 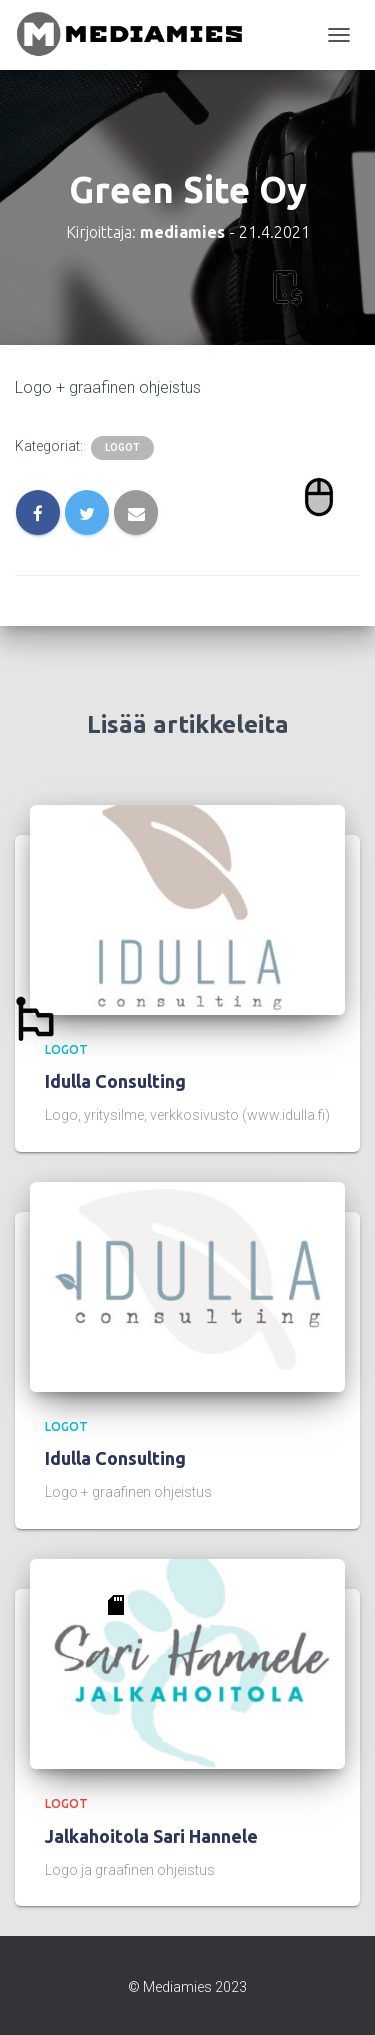 I want to click on access flag emoji options, so click(x=35, y=1020).